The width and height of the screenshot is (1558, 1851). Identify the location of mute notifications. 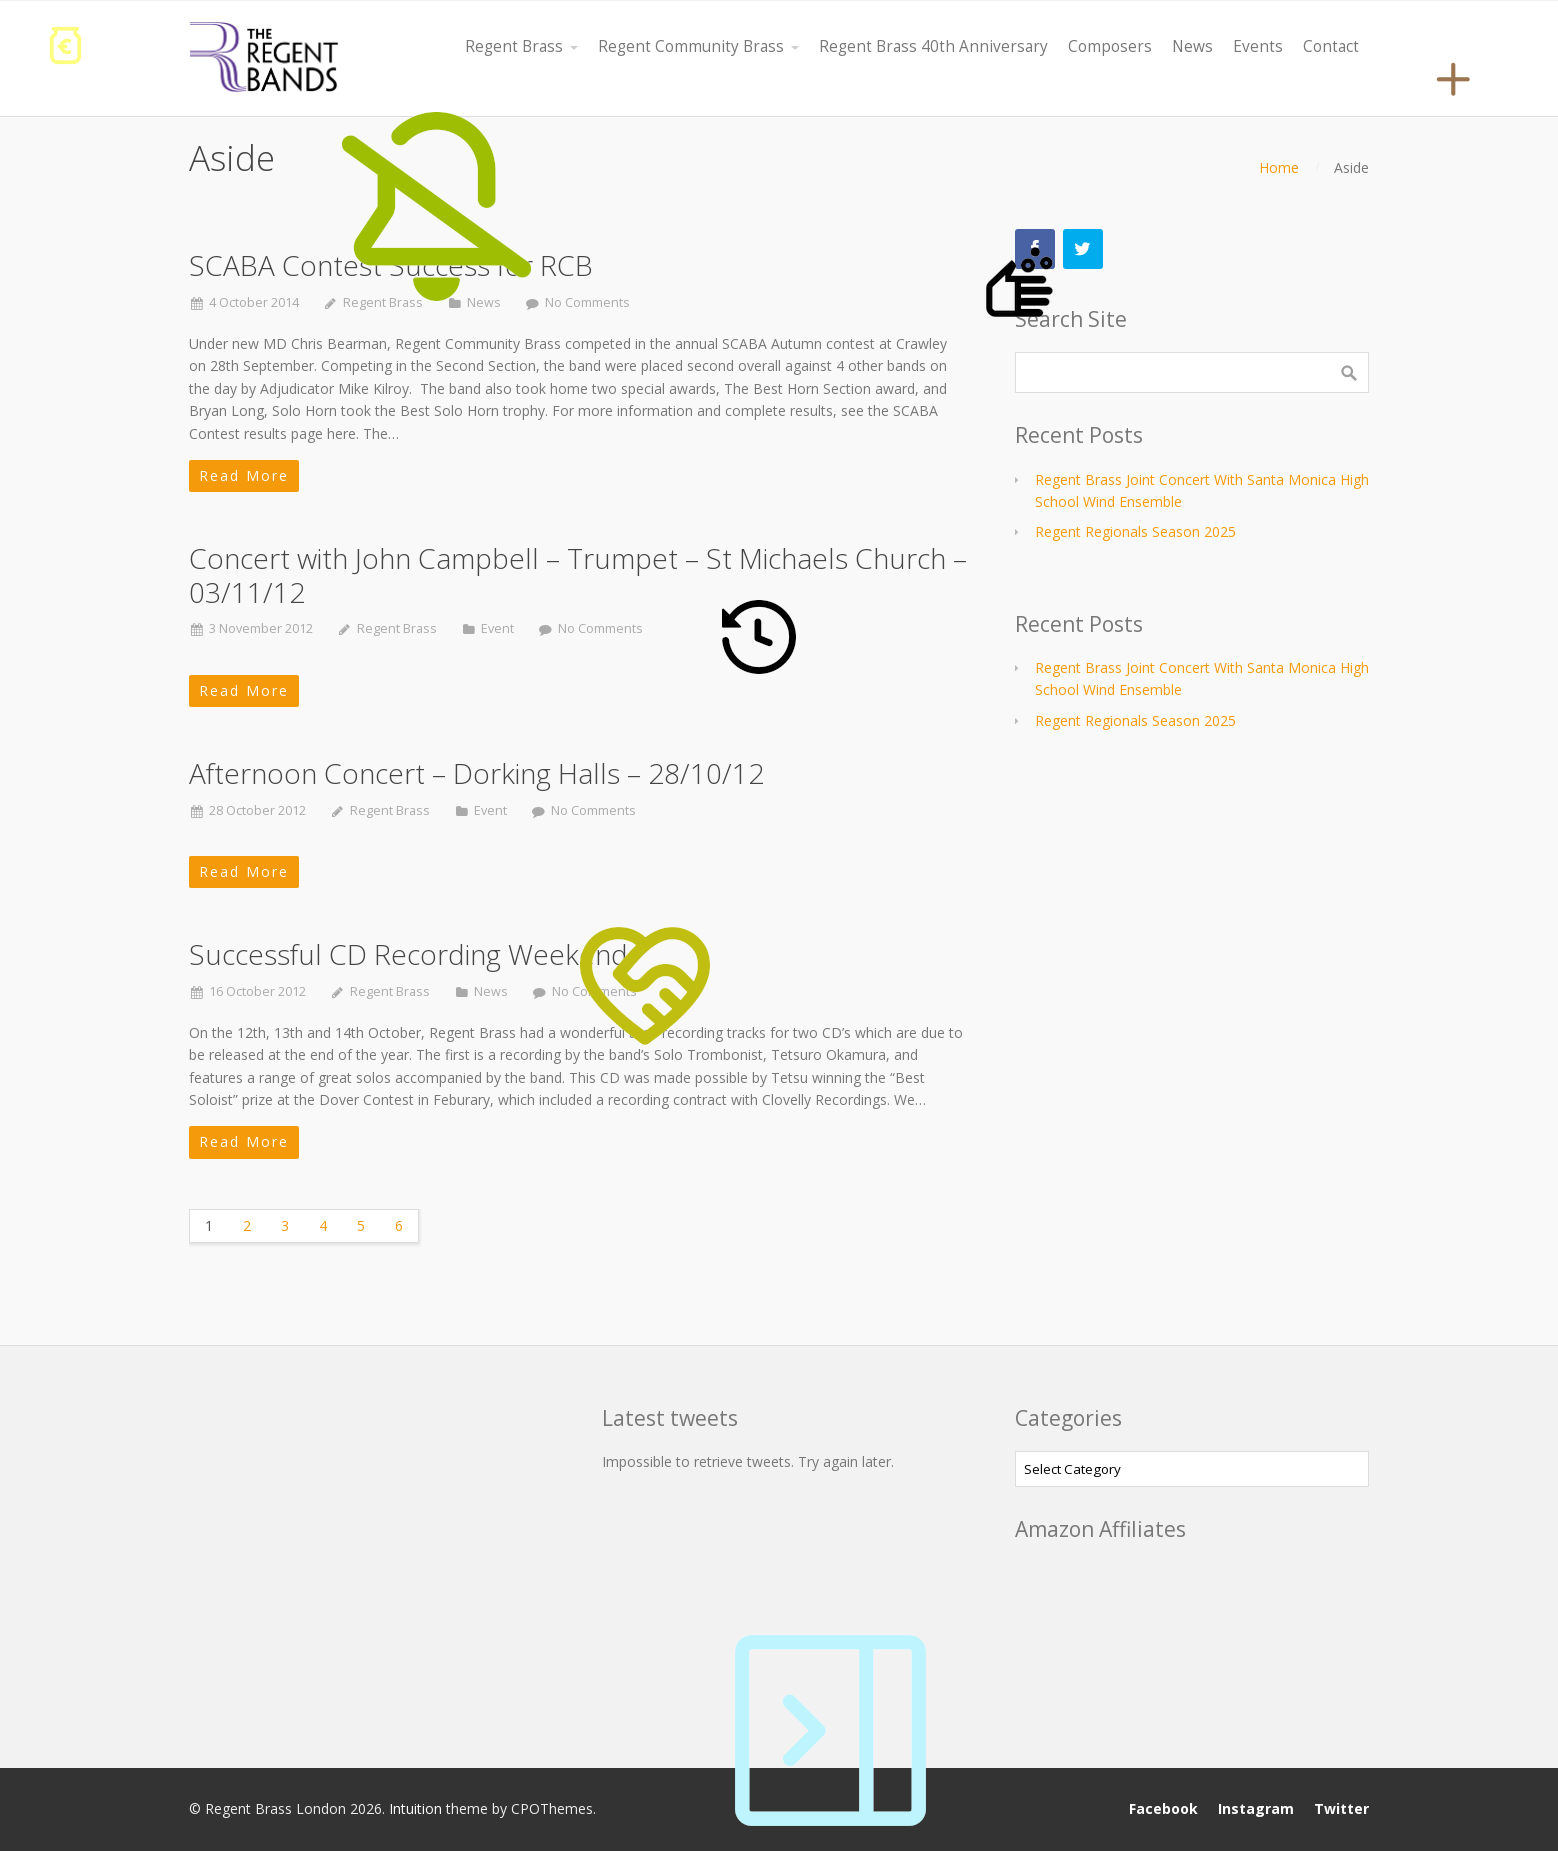
(436, 206).